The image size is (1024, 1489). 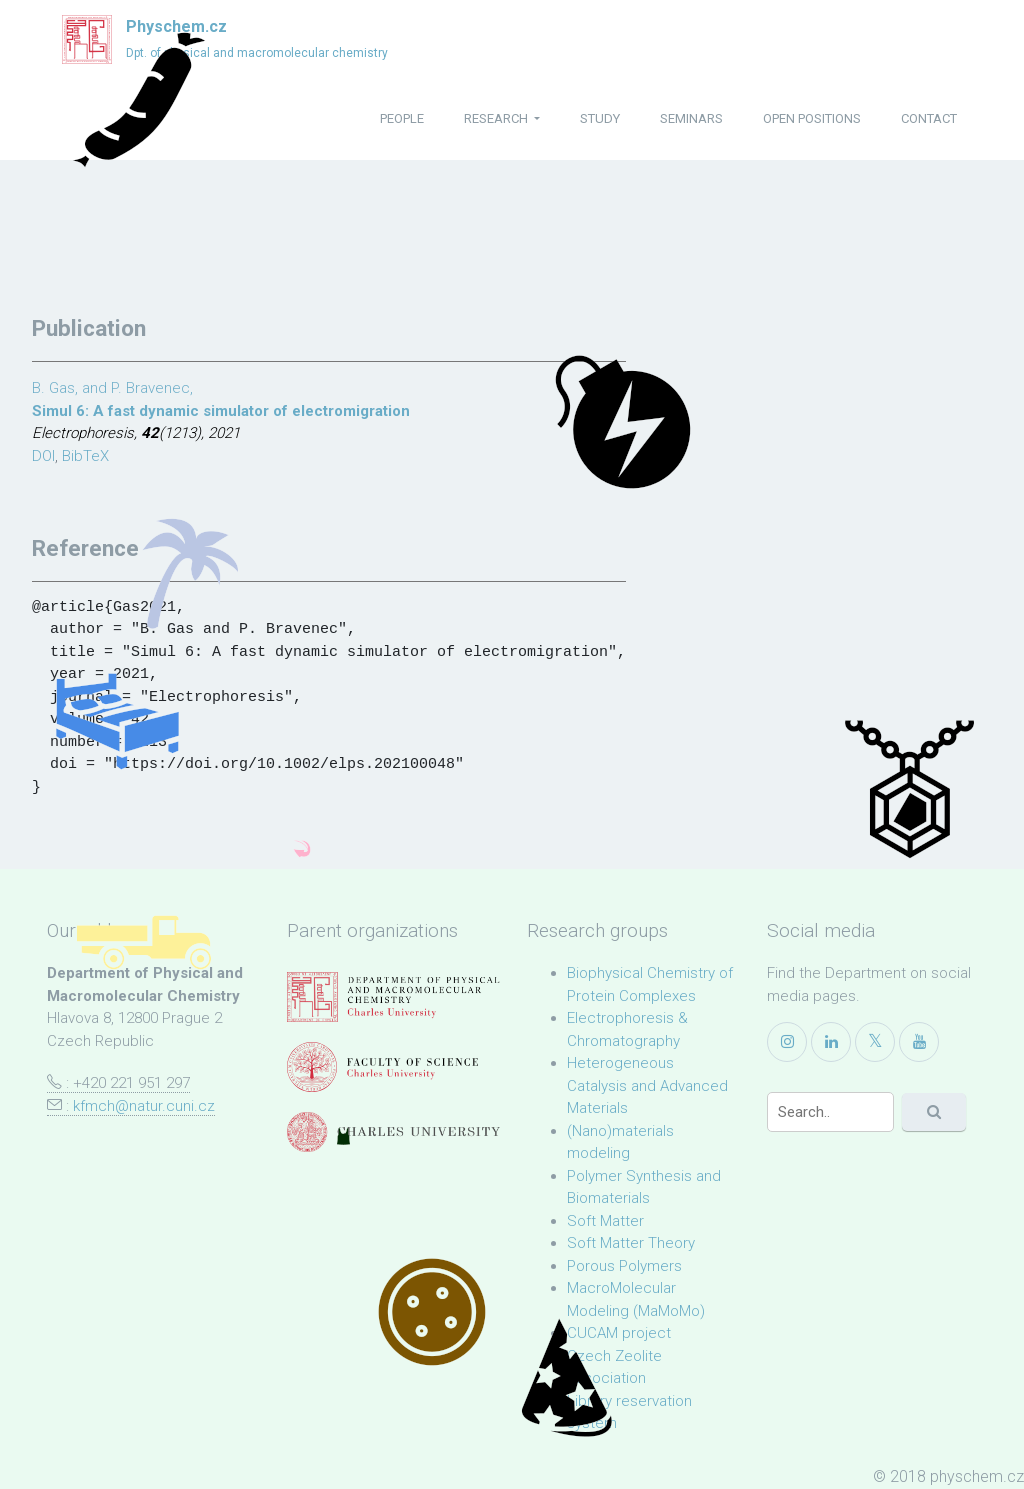 What do you see at coordinates (189, 573) in the screenshot?
I see `indicates tropical or beach-themed content` at bounding box center [189, 573].